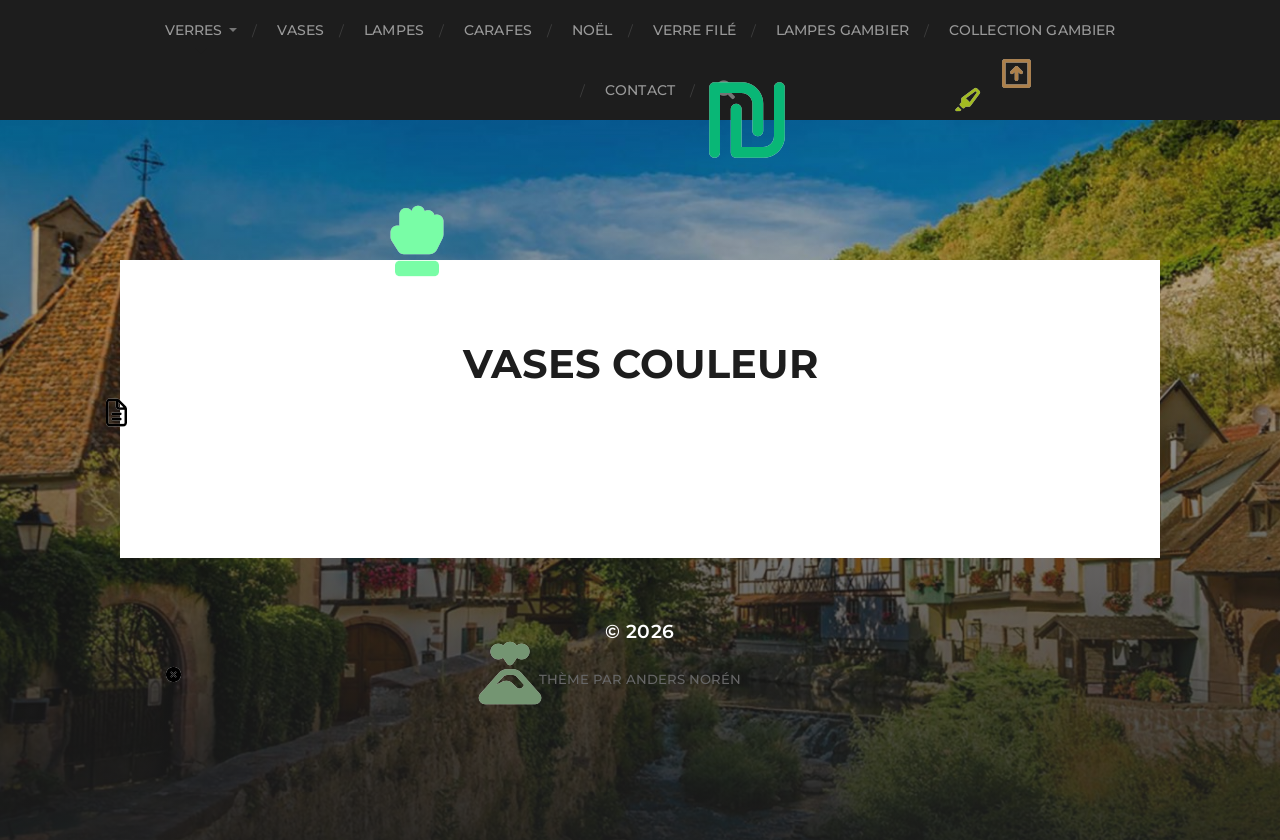 This screenshot has height=840, width=1280. What do you see at coordinates (747, 120) in the screenshot?
I see `indicates Israeli new shekel currency` at bounding box center [747, 120].